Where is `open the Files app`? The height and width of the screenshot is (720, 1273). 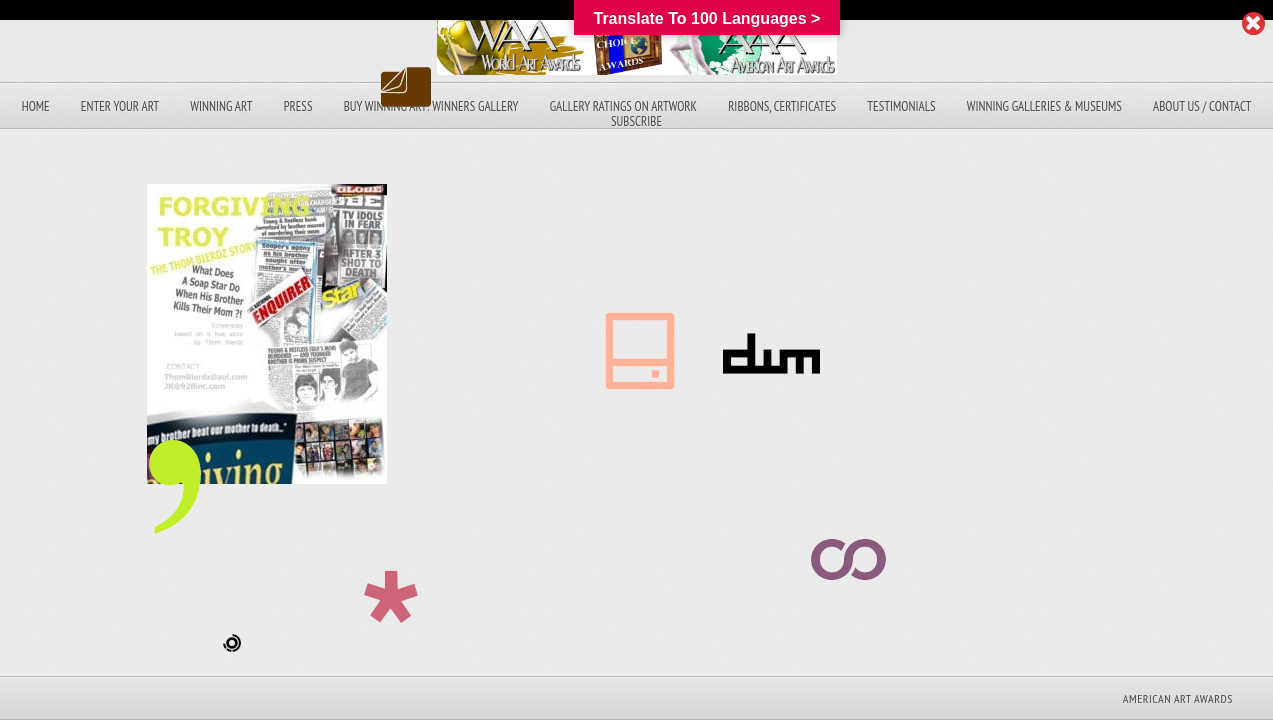 open the Files app is located at coordinates (406, 87).